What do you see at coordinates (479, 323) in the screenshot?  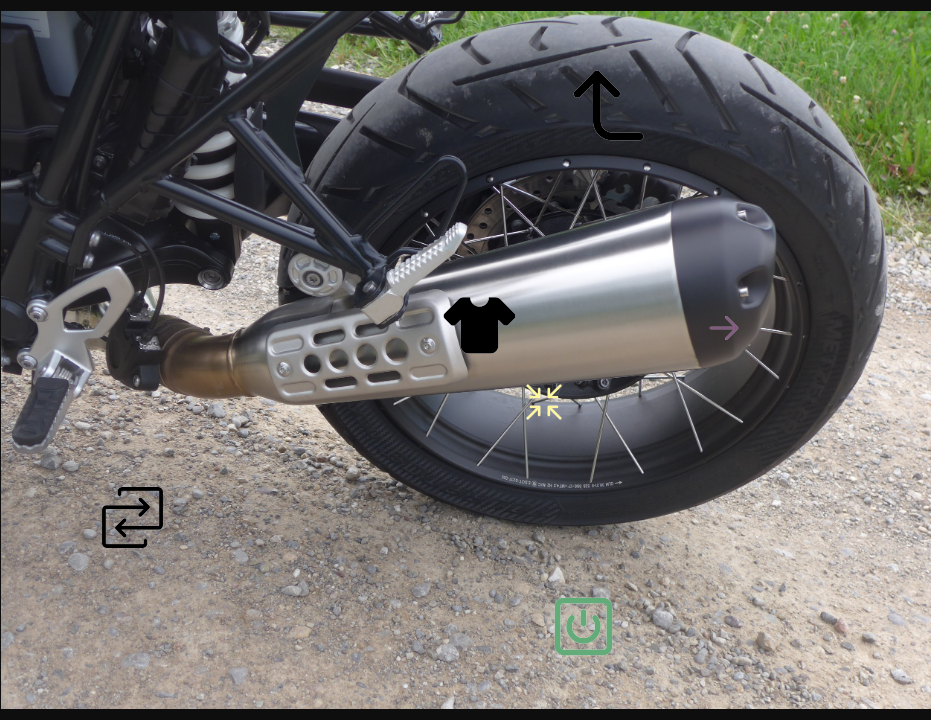 I see `browse clothing or apparel items` at bounding box center [479, 323].